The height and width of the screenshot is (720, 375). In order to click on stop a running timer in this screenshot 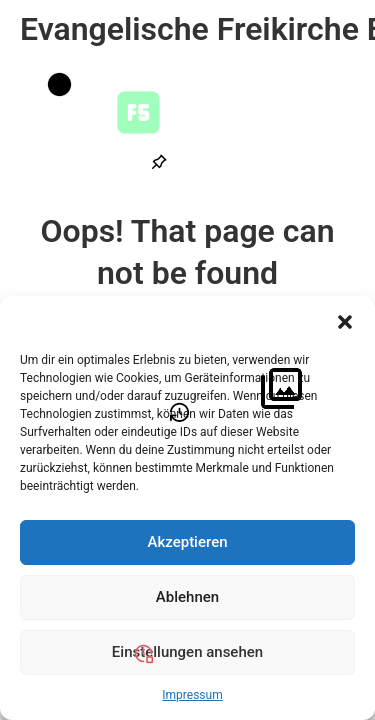, I will do `click(143, 653)`.